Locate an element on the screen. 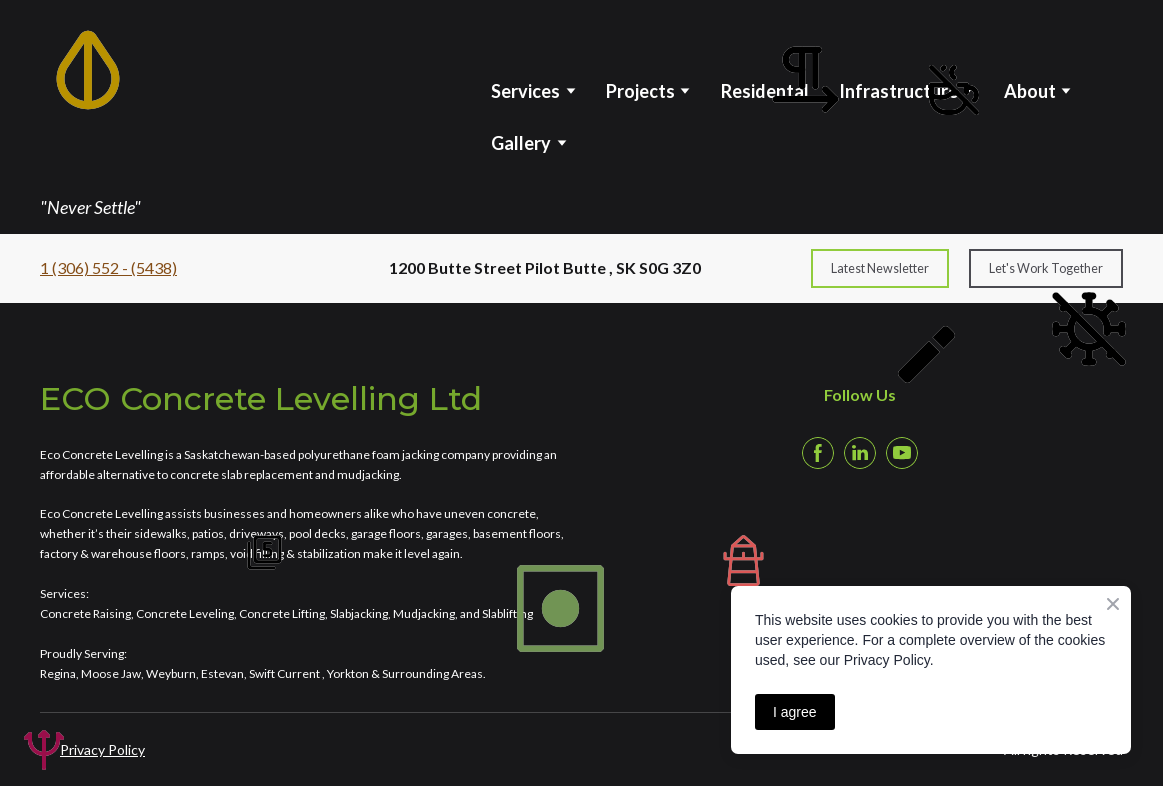  indicates 50% humidity level is located at coordinates (88, 70).